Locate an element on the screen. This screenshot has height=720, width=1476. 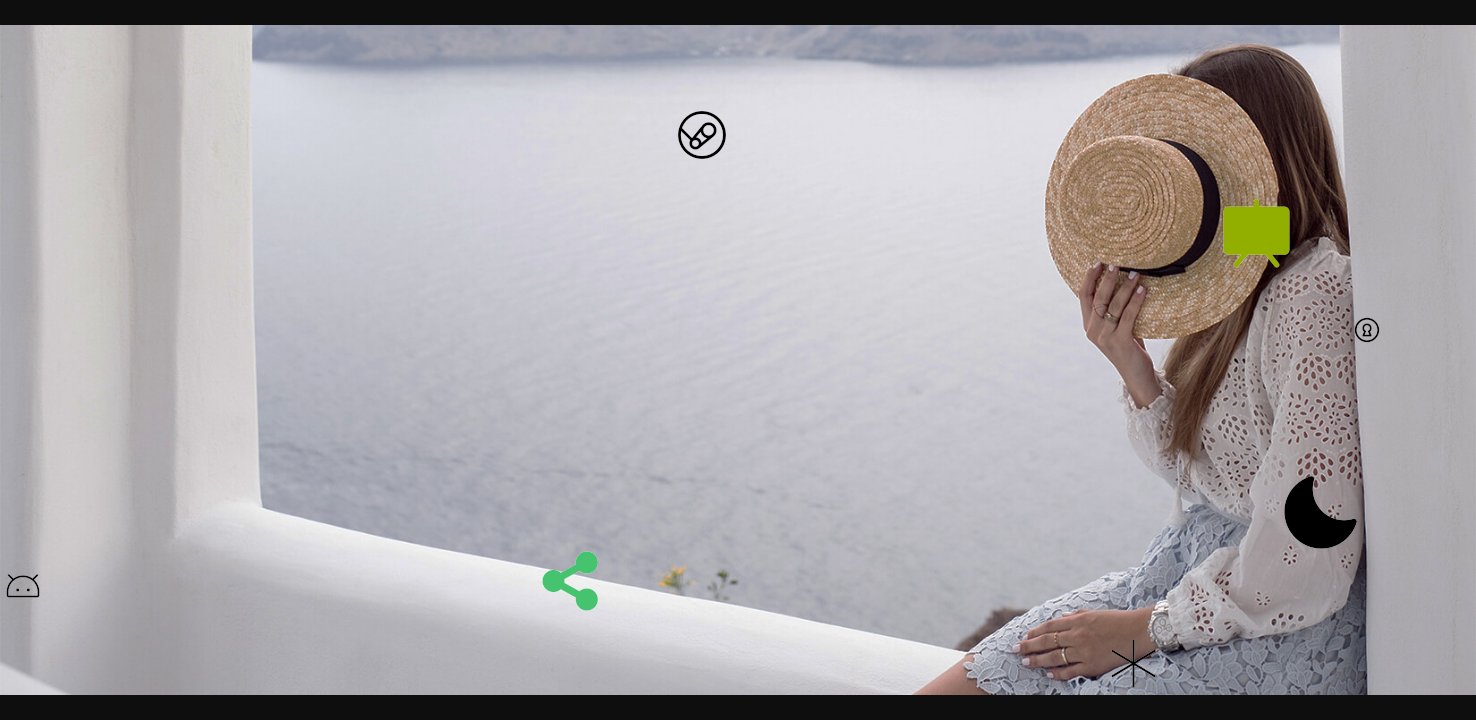
indicates a required field in a form is located at coordinates (1133, 663).